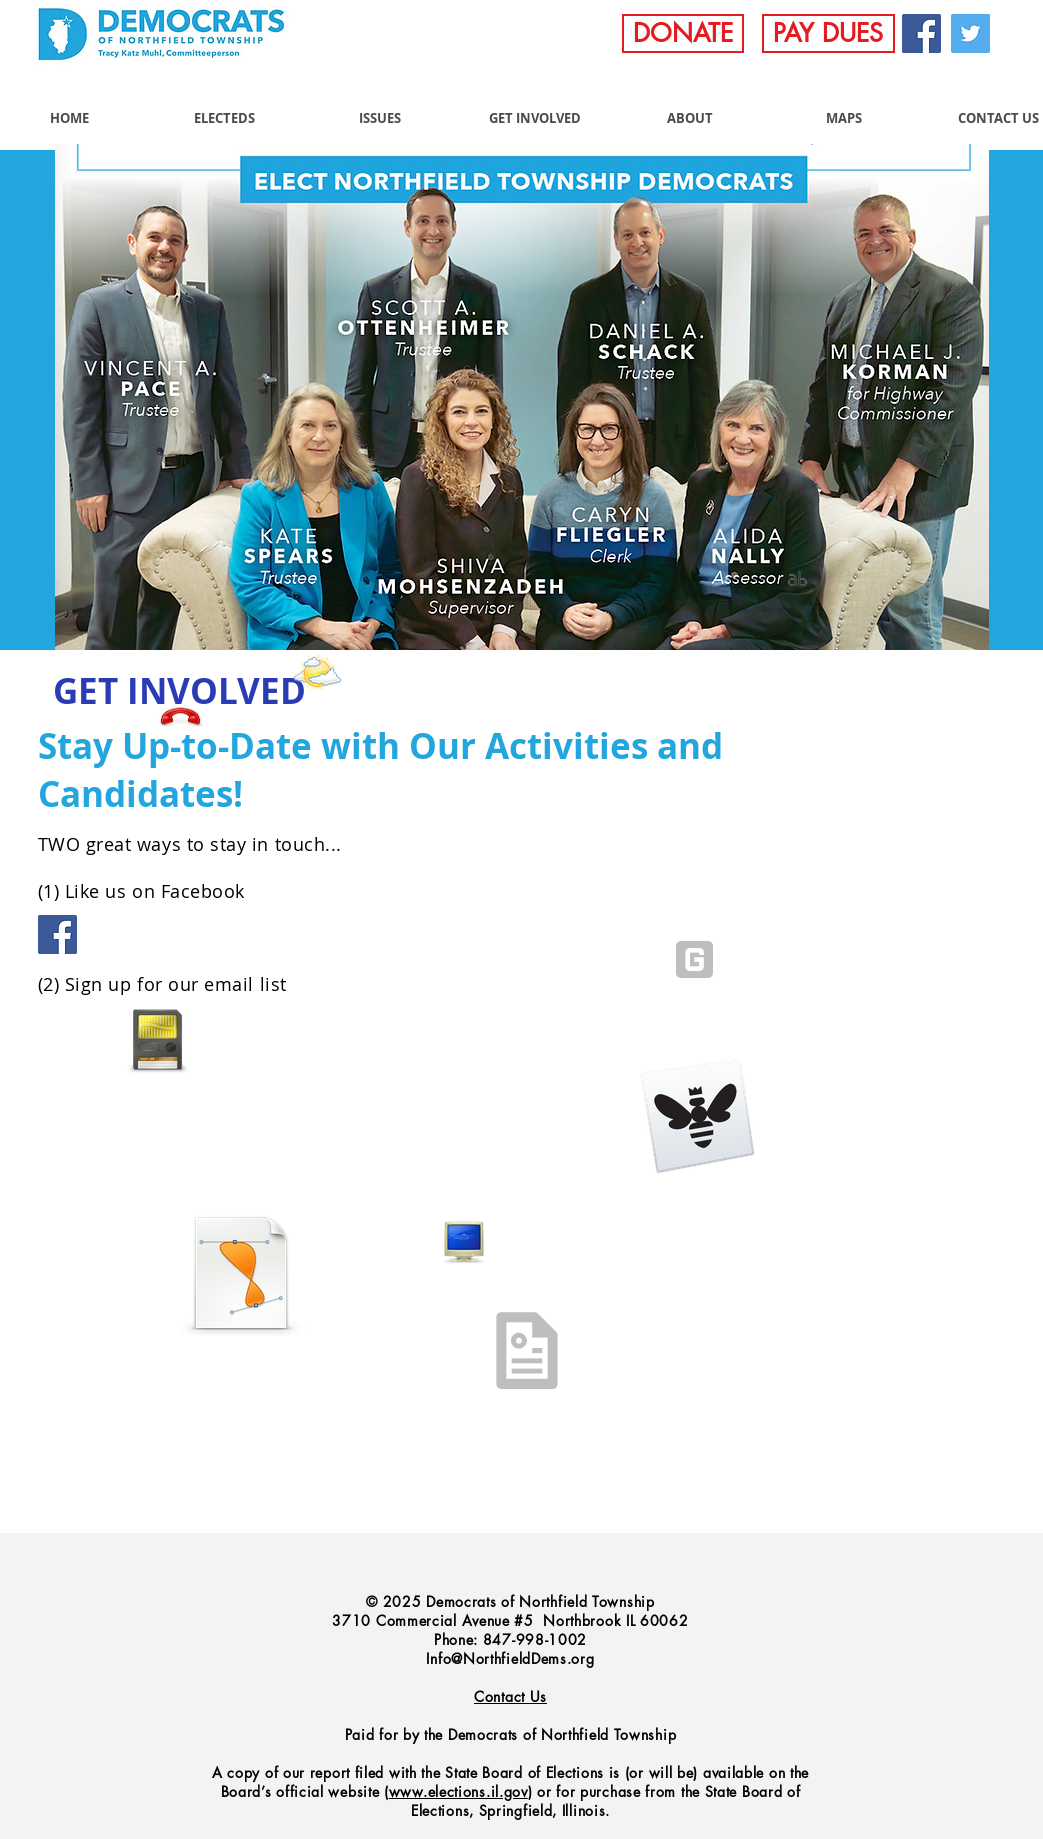 The image size is (1043, 1839). I want to click on end the current call, so click(180, 710).